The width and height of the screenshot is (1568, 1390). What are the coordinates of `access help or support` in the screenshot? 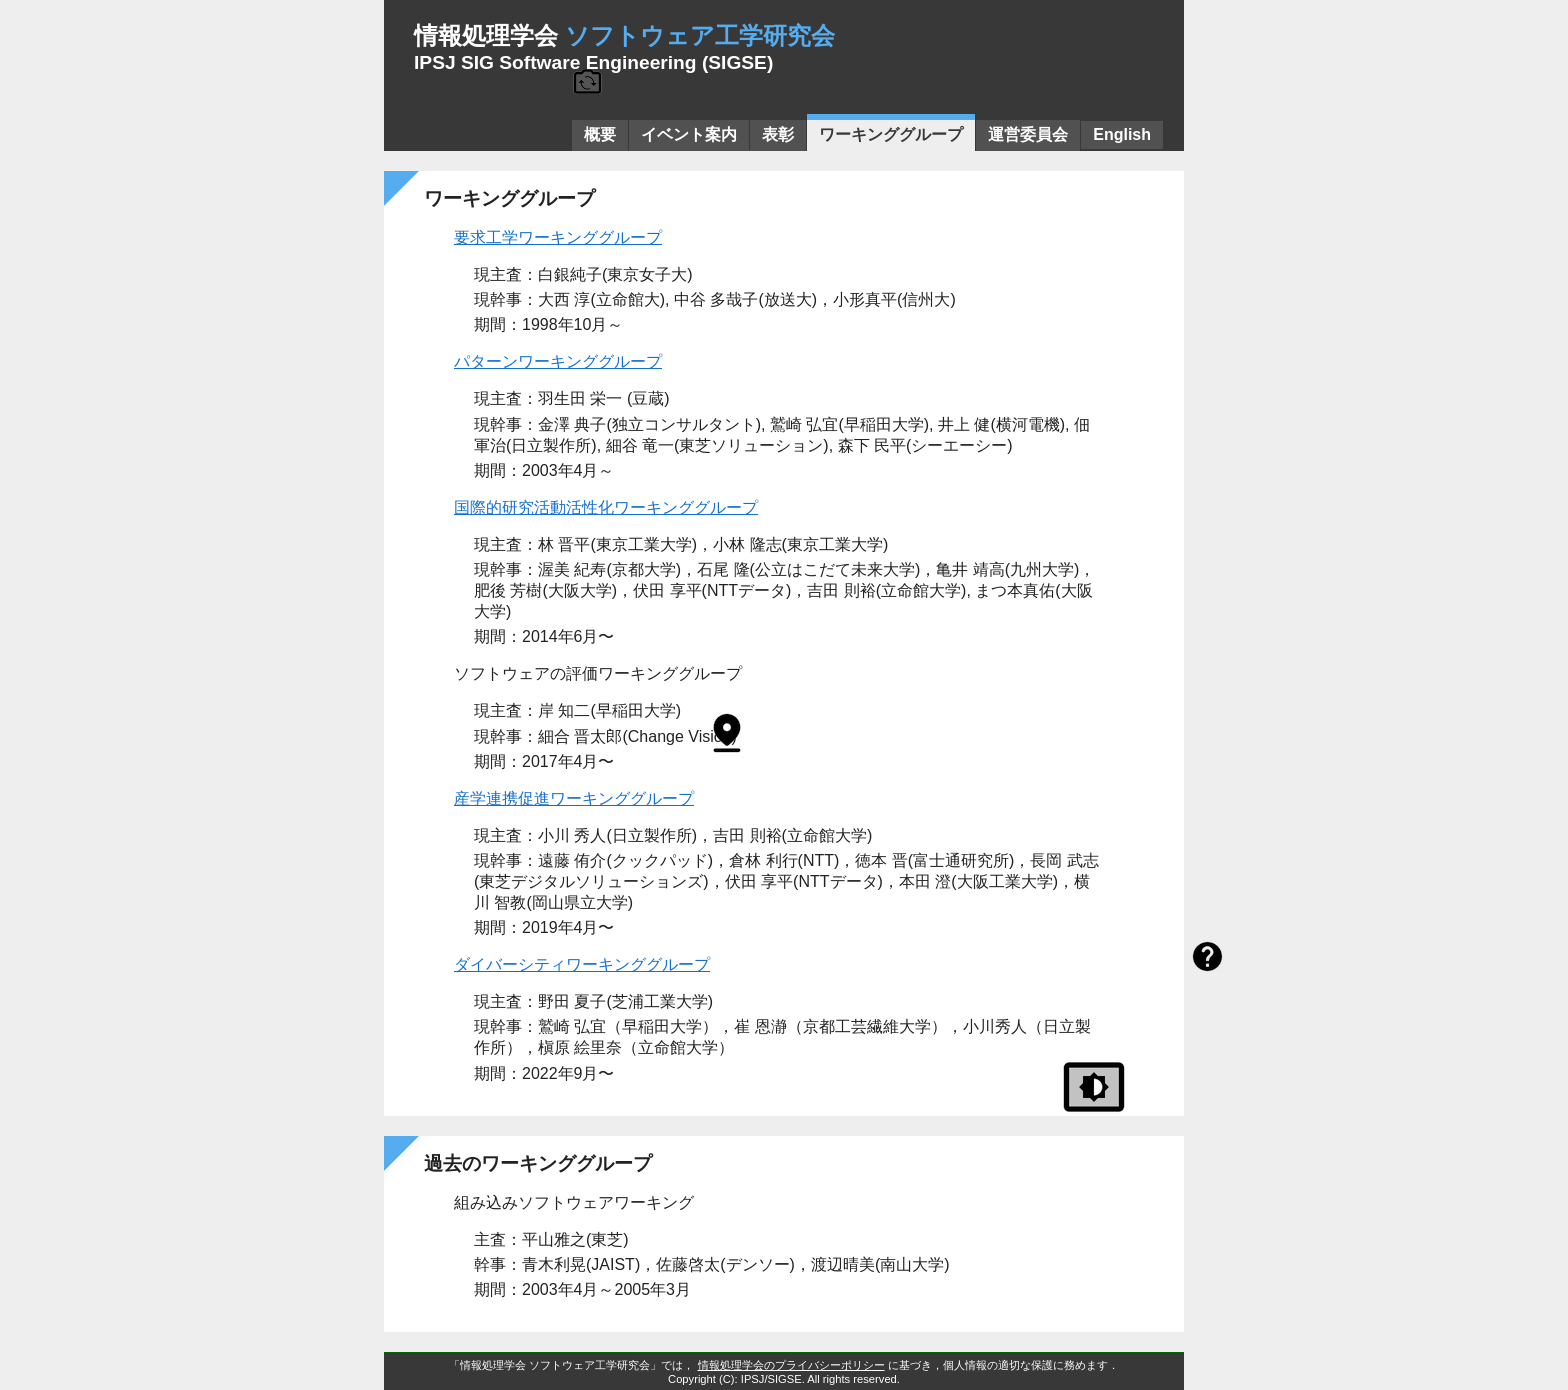 It's located at (1207, 956).